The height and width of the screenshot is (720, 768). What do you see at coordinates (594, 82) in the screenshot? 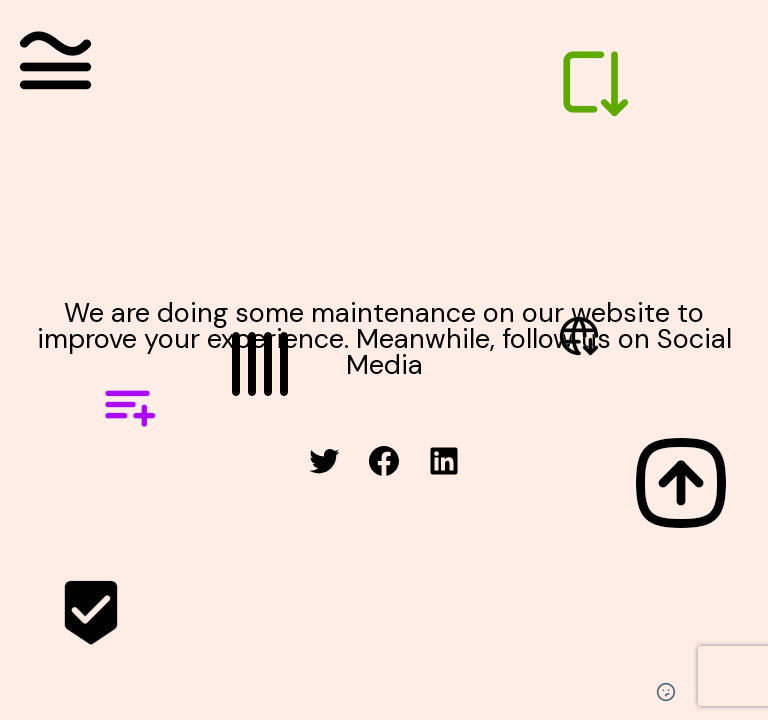
I see `auto-fit content to bottom boundary` at bounding box center [594, 82].